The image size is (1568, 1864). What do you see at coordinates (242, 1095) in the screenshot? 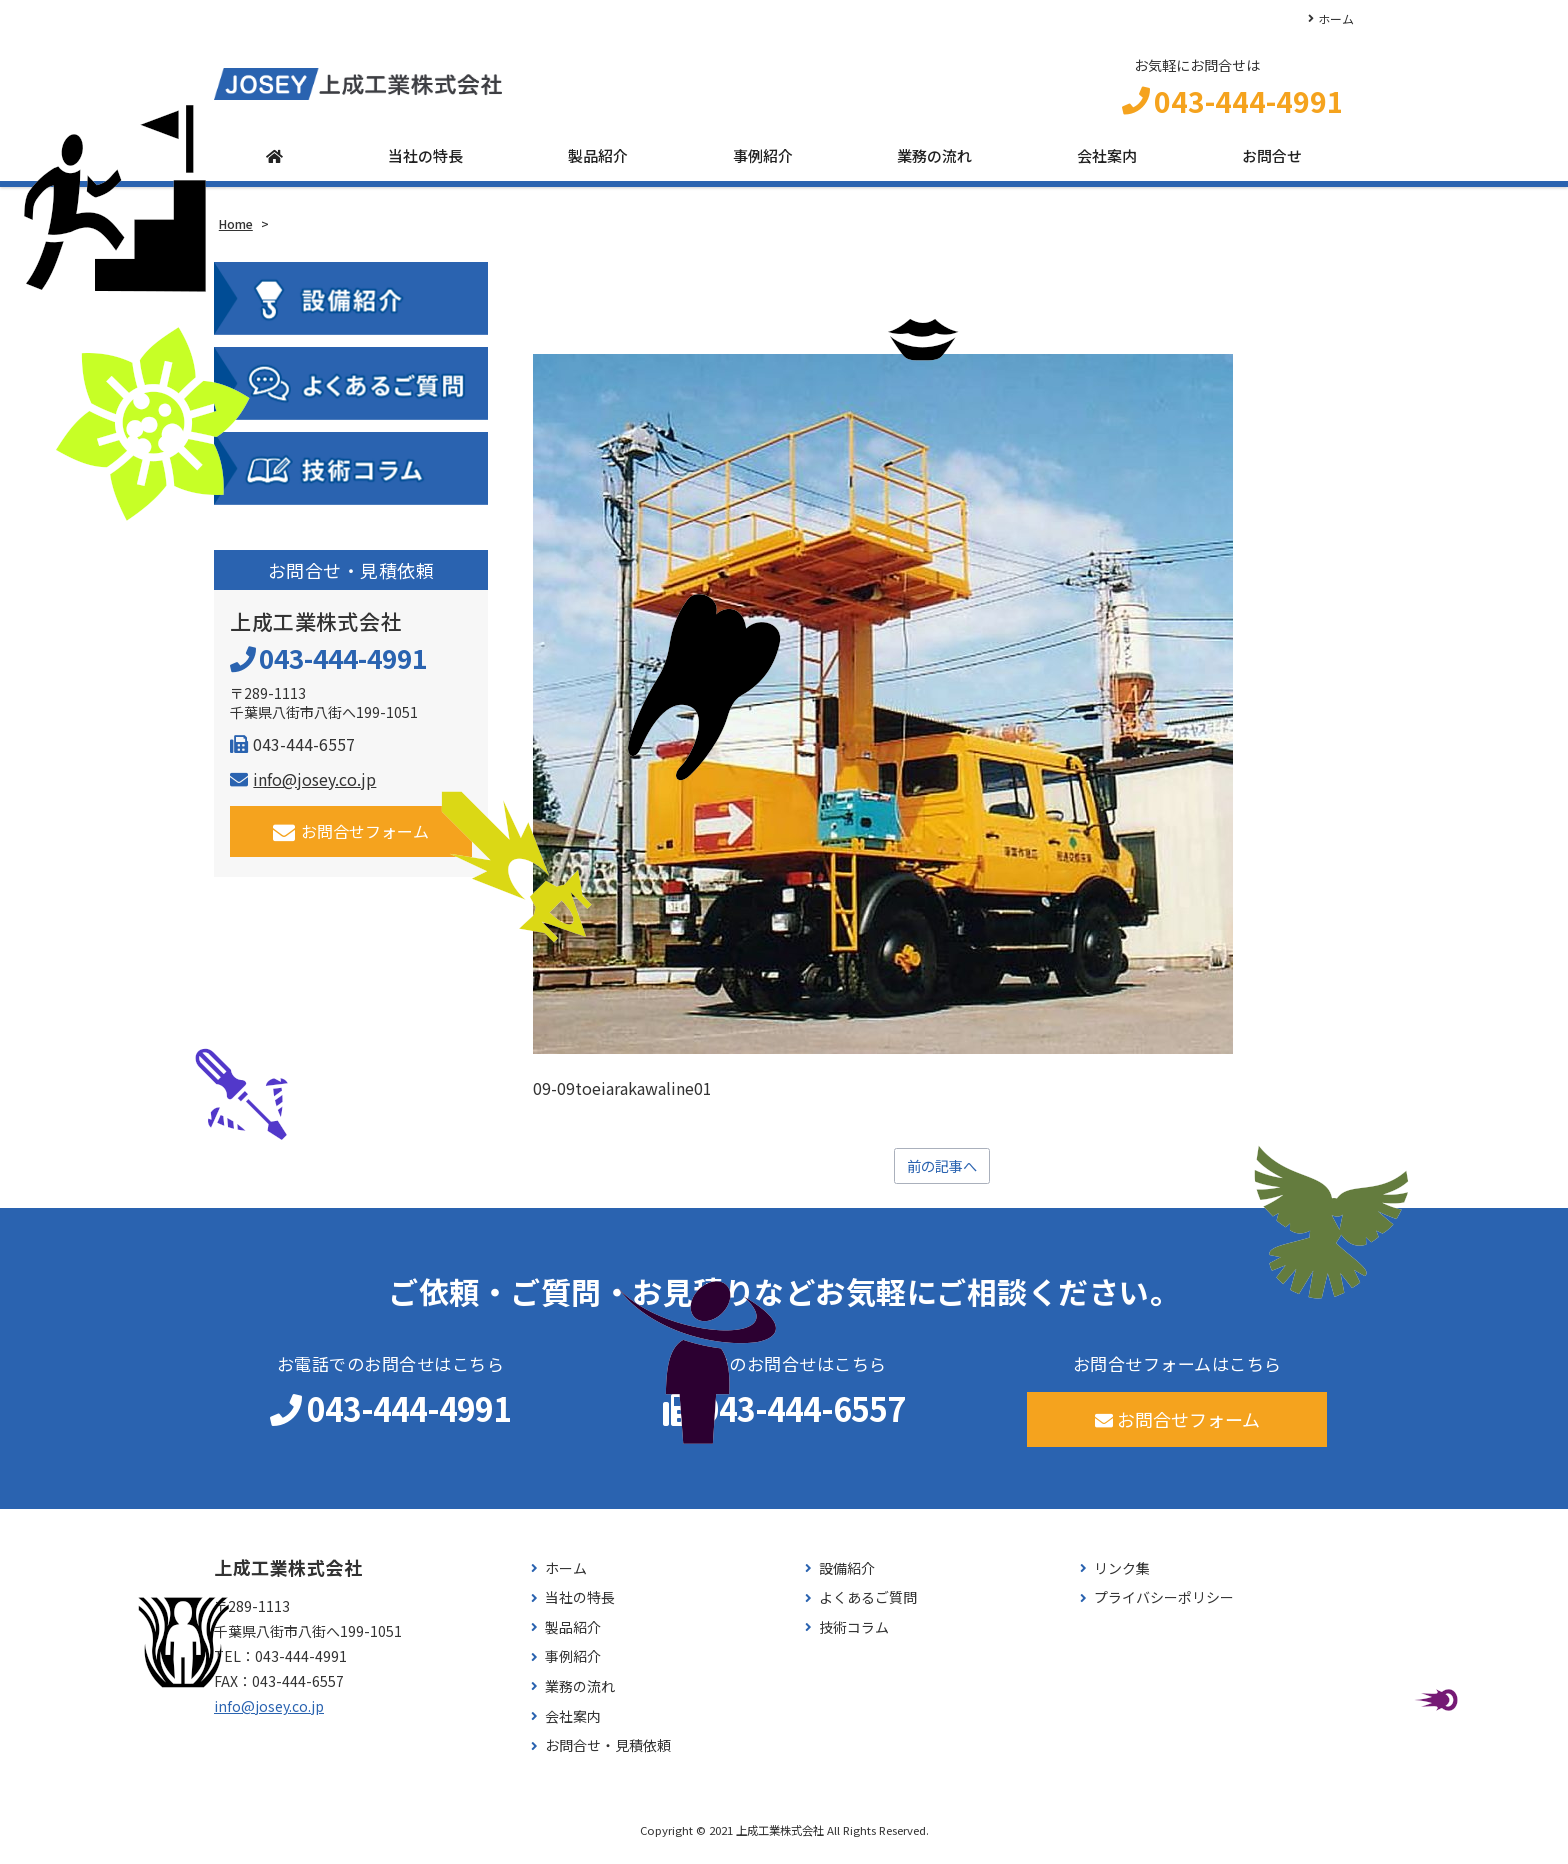
I see `access tools or settings` at bounding box center [242, 1095].